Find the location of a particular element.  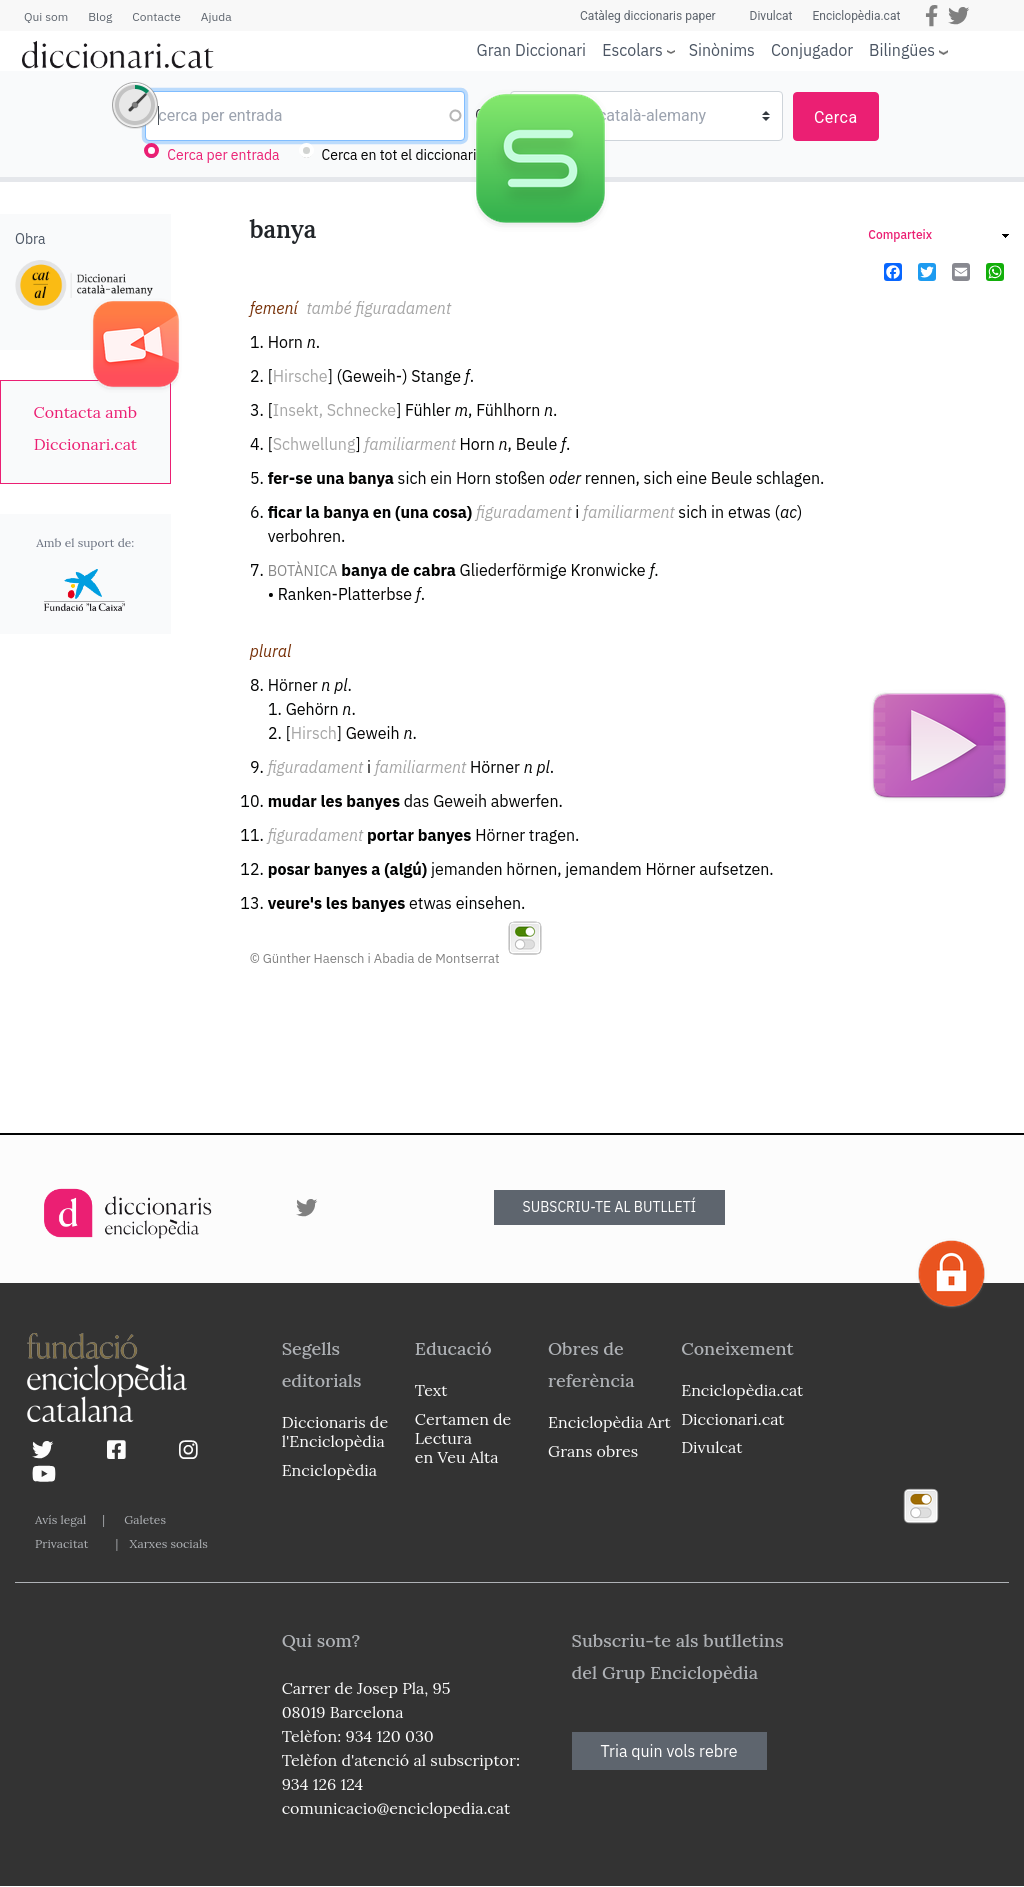

open system settings or preferences is located at coordinates (525, 938).